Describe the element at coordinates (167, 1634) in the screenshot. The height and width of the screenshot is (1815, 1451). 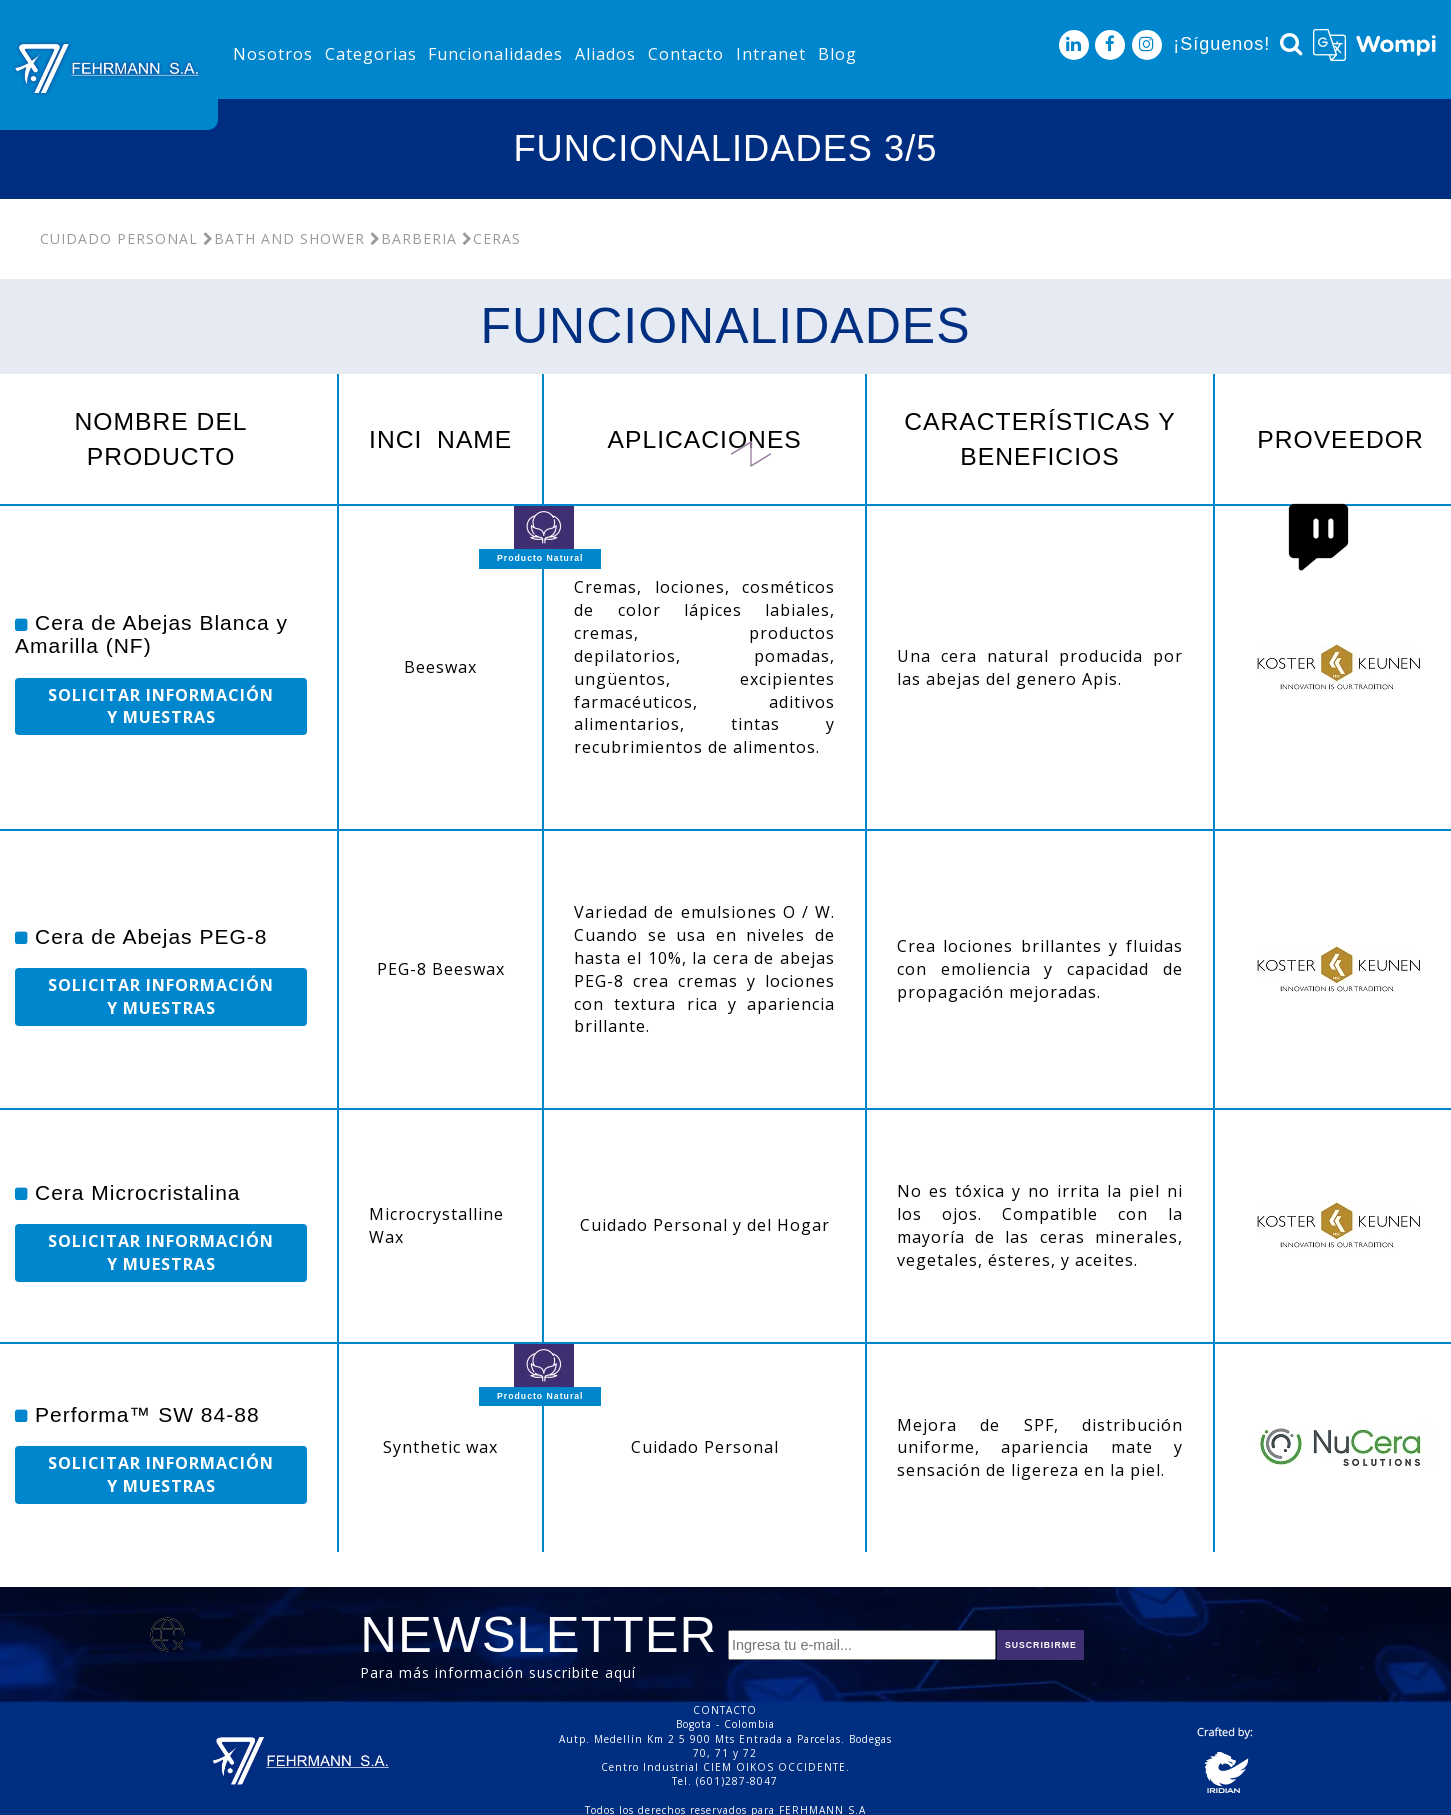
I see `no internet connection` at that location.